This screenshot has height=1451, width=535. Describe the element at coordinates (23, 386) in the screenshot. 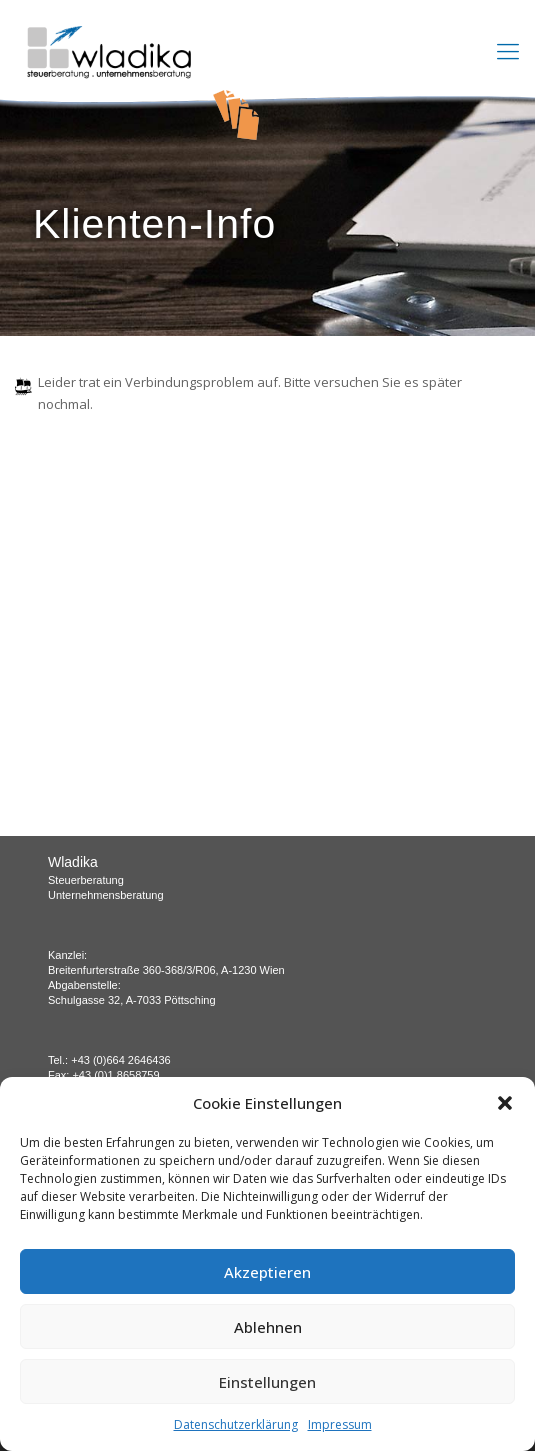

I see `select ancient naval unit in strategy game` at that location.